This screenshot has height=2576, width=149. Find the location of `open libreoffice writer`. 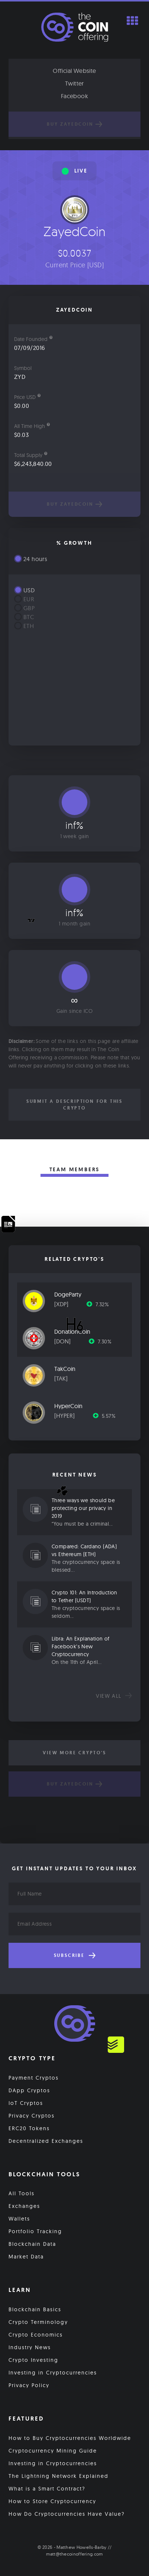

open libreoffice writer is located at coordinates (8, 1224).